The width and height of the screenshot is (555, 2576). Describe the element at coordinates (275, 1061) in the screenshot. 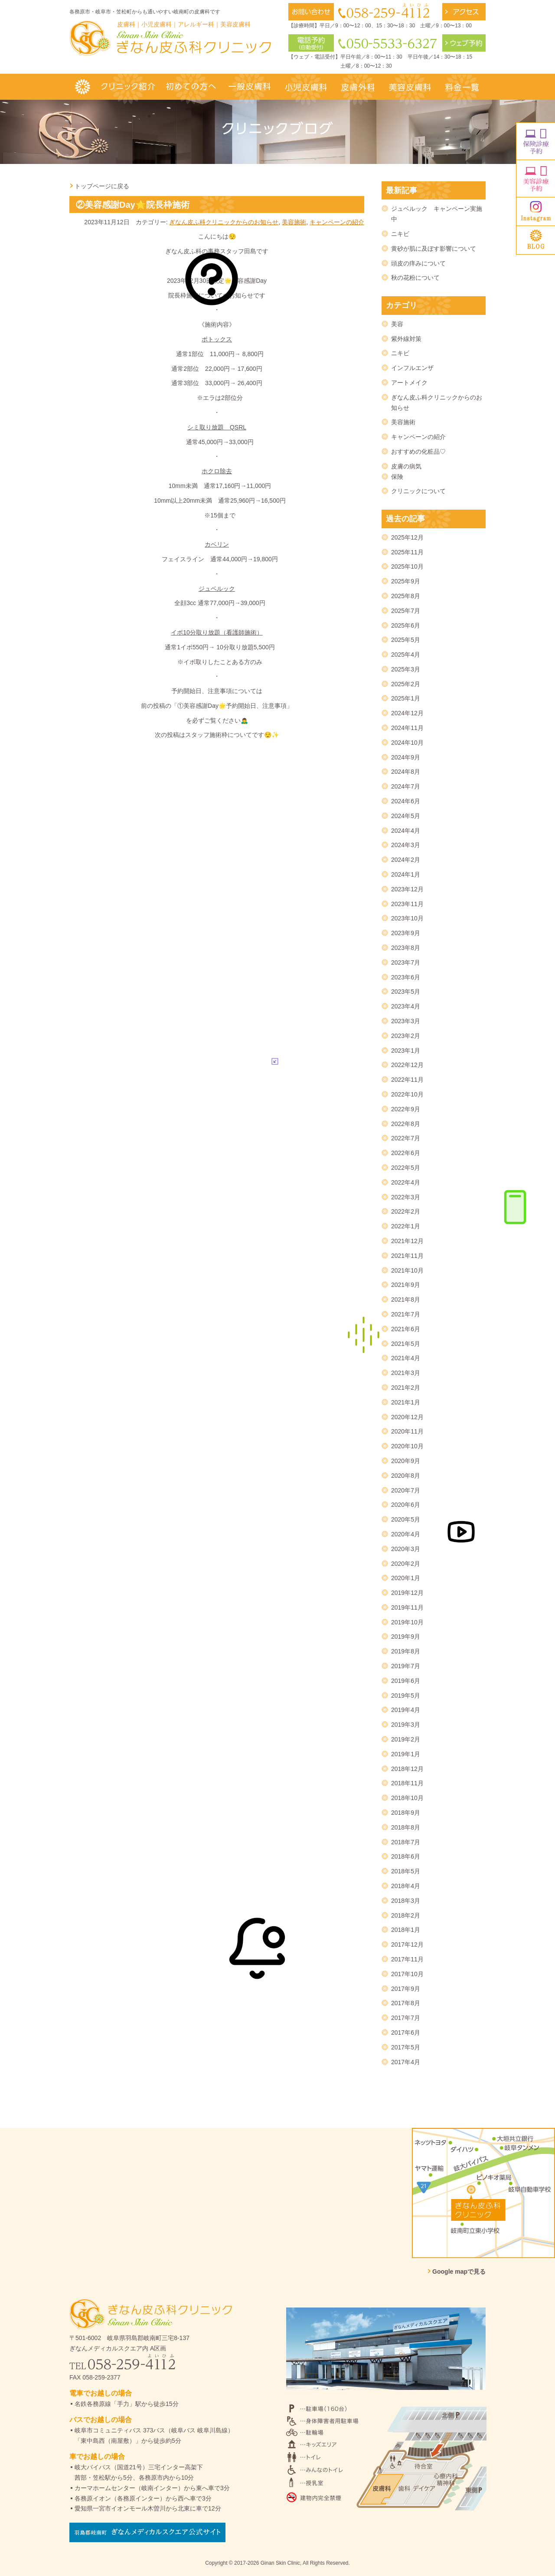

I see `move content to bottom-left corner` at that location.